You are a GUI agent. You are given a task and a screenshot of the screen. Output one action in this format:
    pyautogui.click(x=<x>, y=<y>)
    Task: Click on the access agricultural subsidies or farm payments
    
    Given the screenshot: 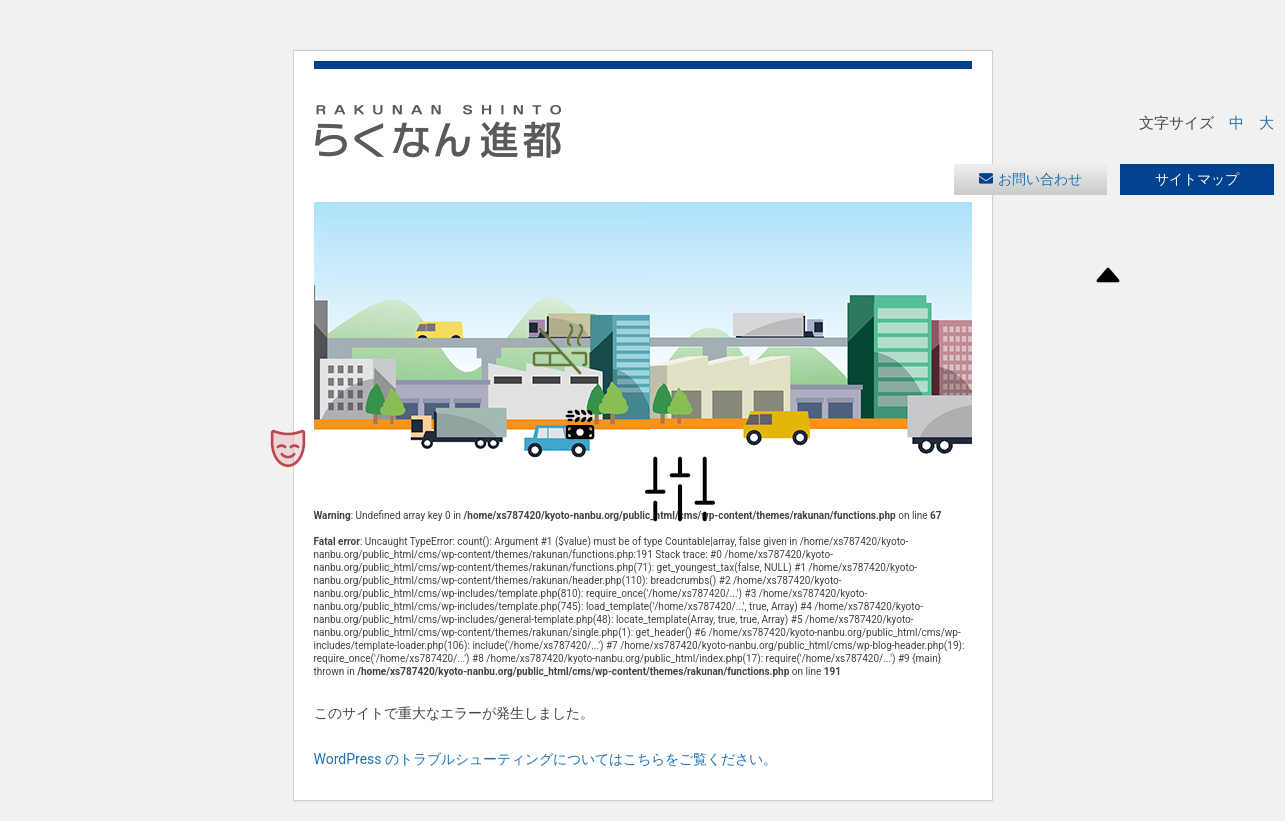 What is the action you would take?
    pyautogui.click(x=580, y=425)
    